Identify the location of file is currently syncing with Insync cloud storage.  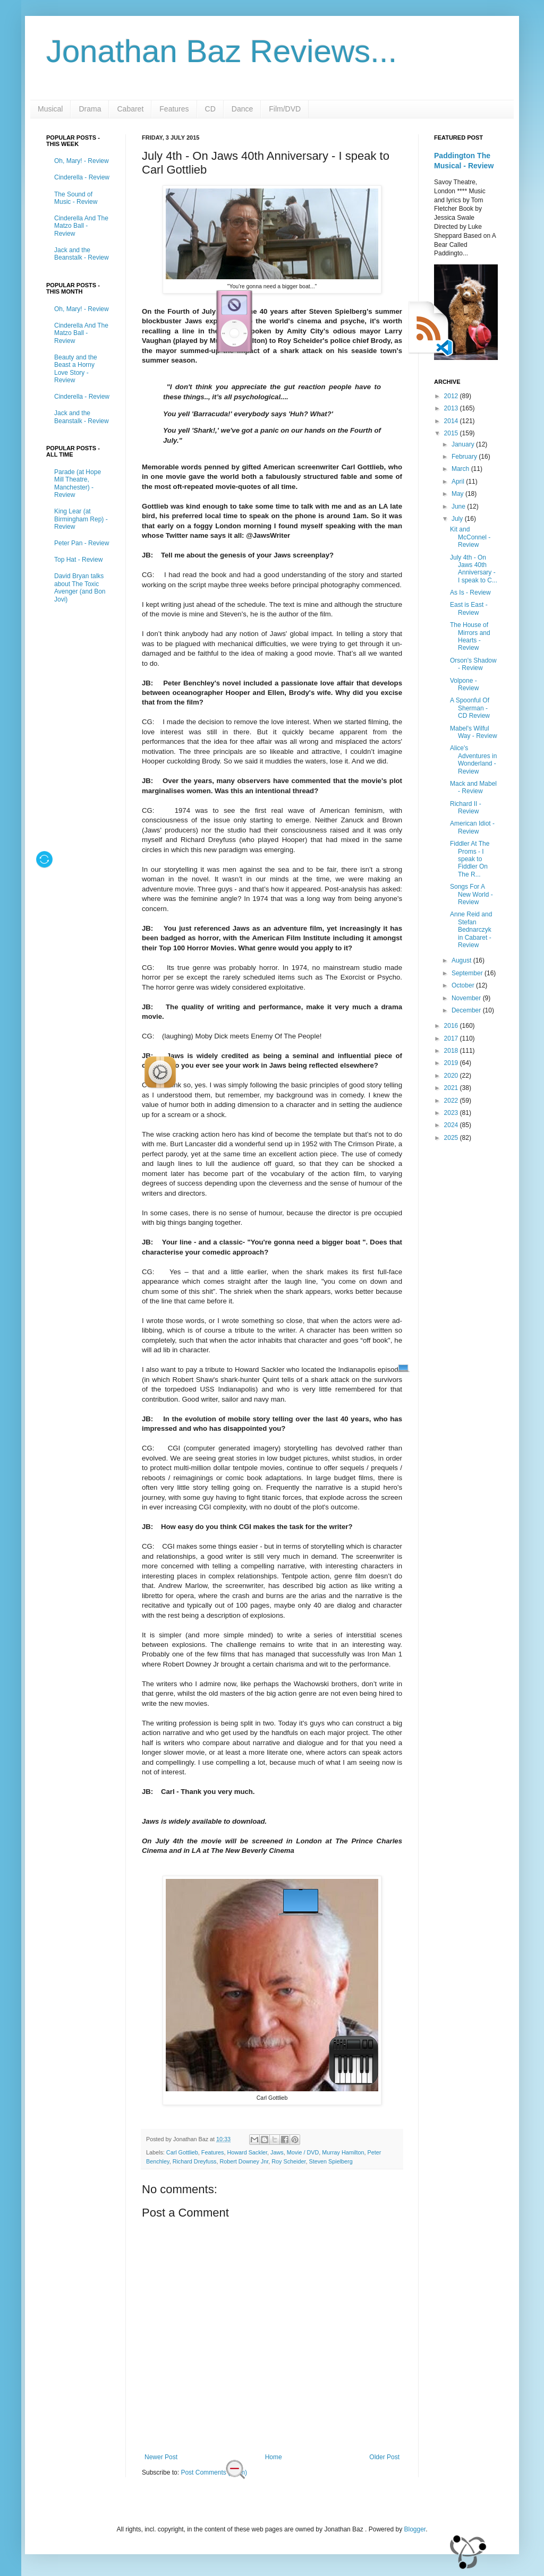
(44, 859).